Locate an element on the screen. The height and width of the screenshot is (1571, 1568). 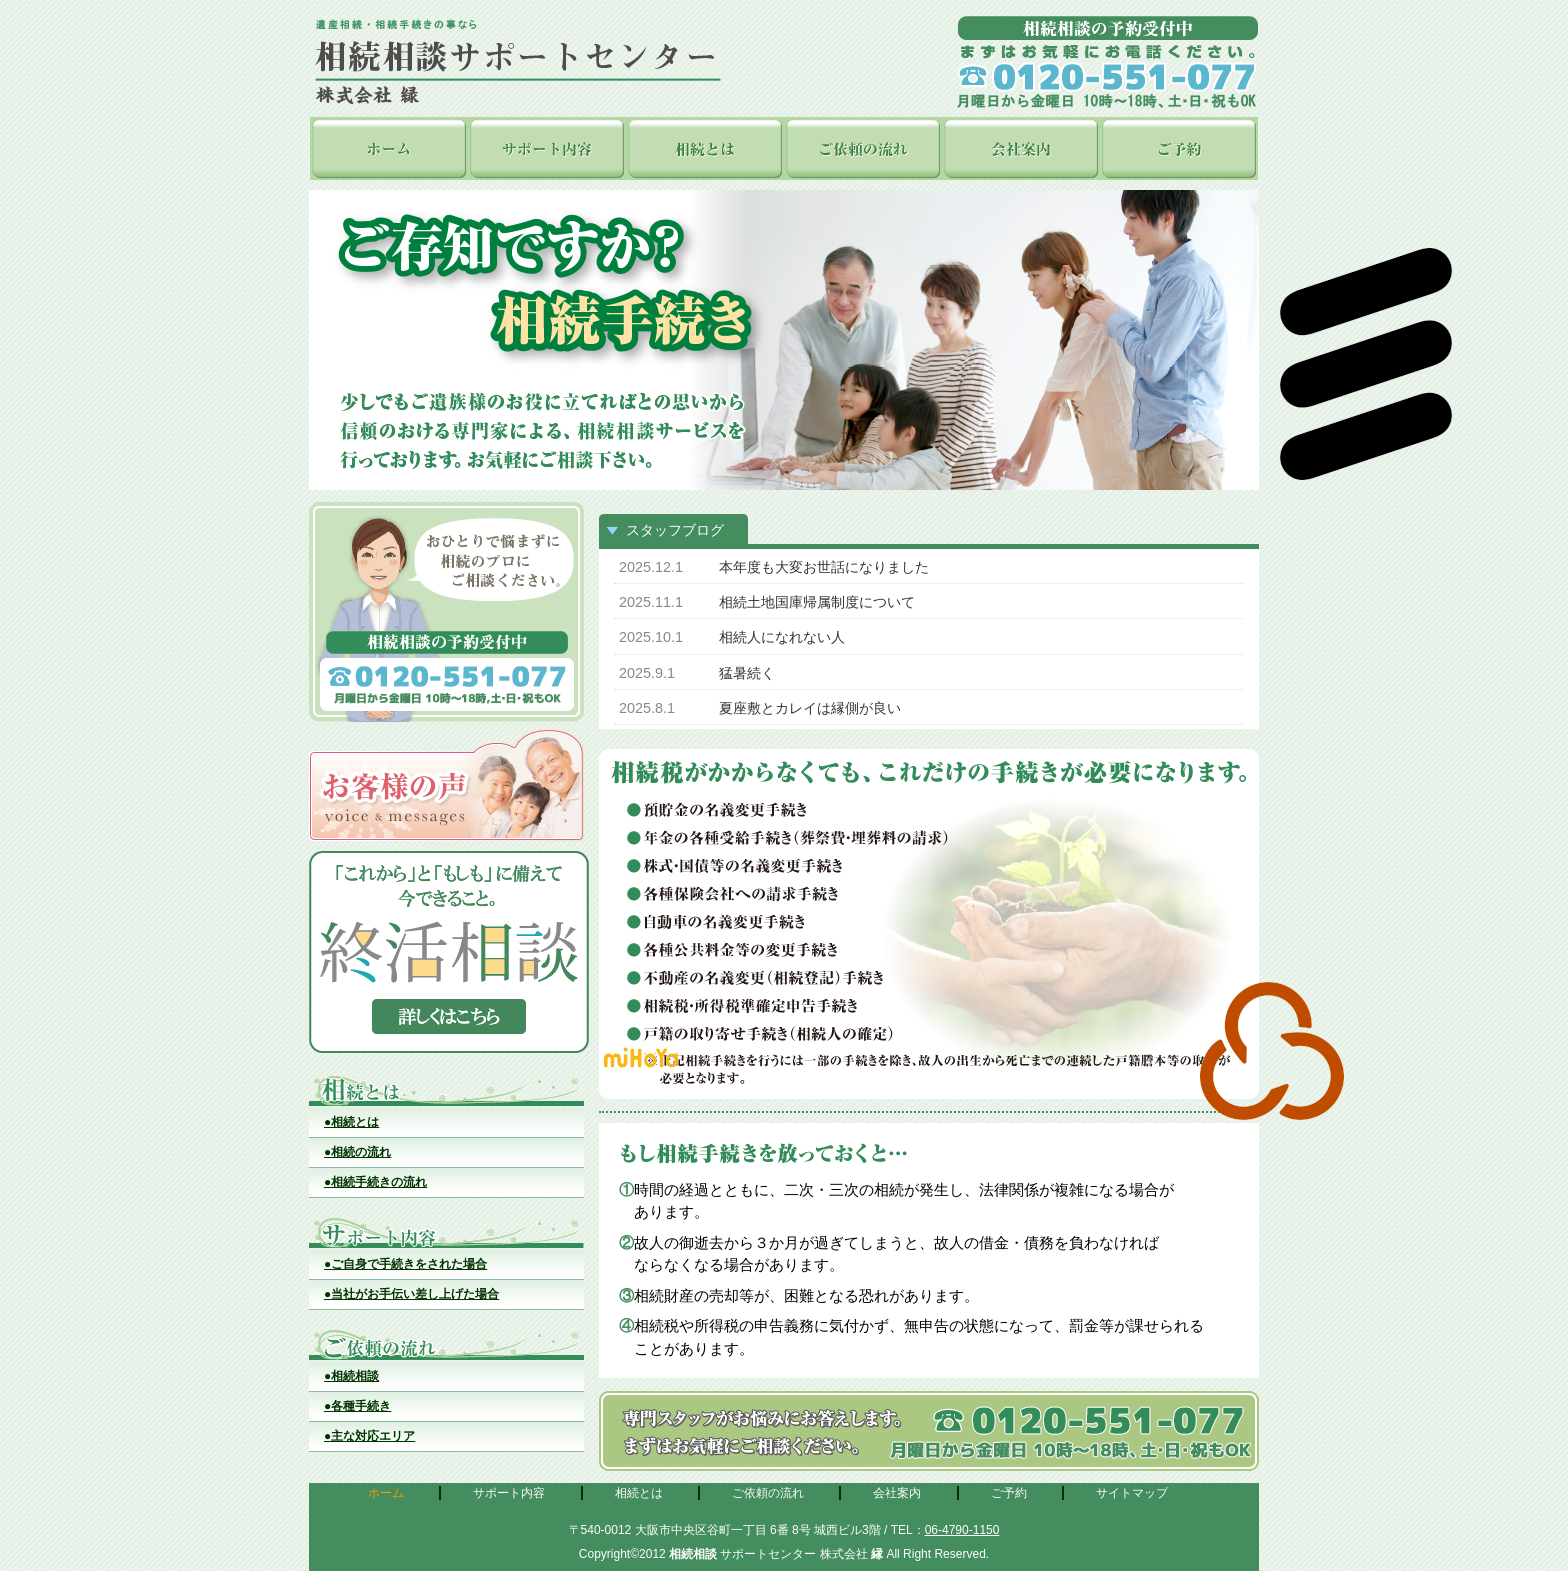
visit miHoYo's official website or portal is located at coordinates (641, 1057).